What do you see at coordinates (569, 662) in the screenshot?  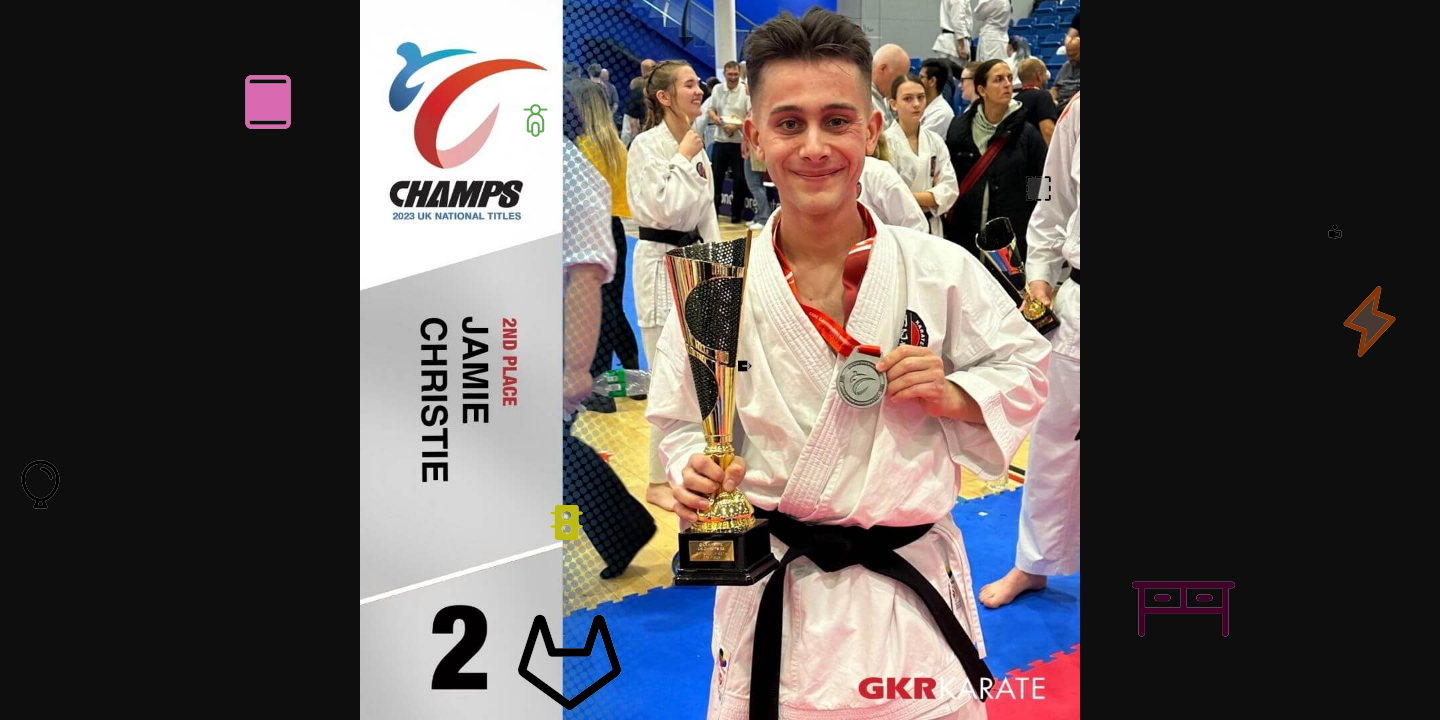 I see `open GitLab repository` at bounding box center [569, 662].